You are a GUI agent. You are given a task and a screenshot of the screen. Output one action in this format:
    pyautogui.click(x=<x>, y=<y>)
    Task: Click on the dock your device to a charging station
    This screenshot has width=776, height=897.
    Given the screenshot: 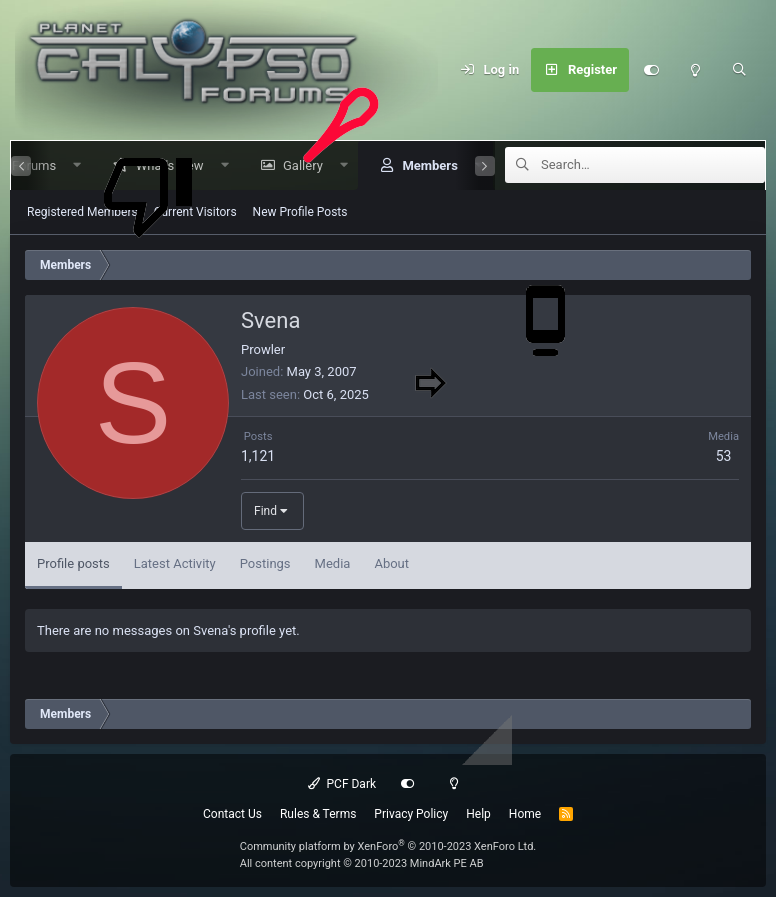 What is the action you would take?
    pyautogui.click(x=545, y=320)
    